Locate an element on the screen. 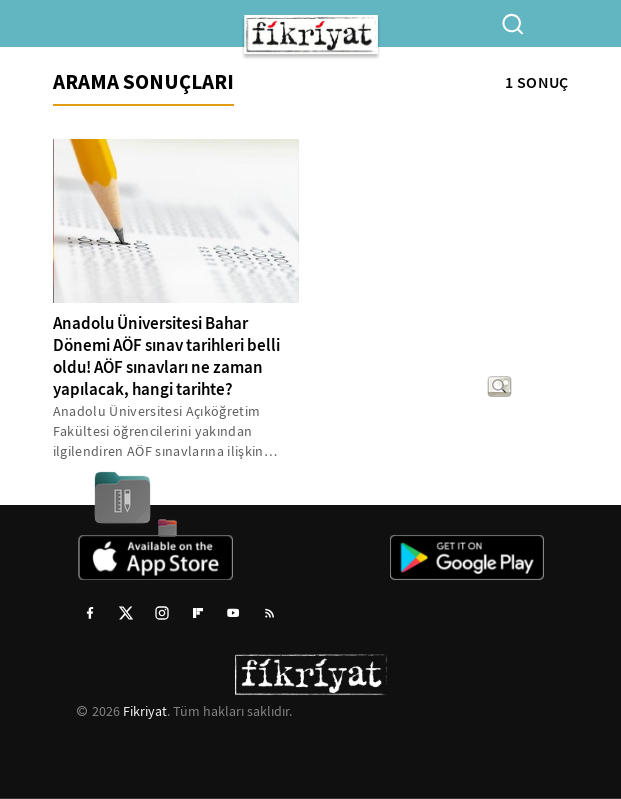 The height and width of the screenshot is (799, 621). indicates a folder is ready to accept a dragged item is located at coordinates (167, 527).